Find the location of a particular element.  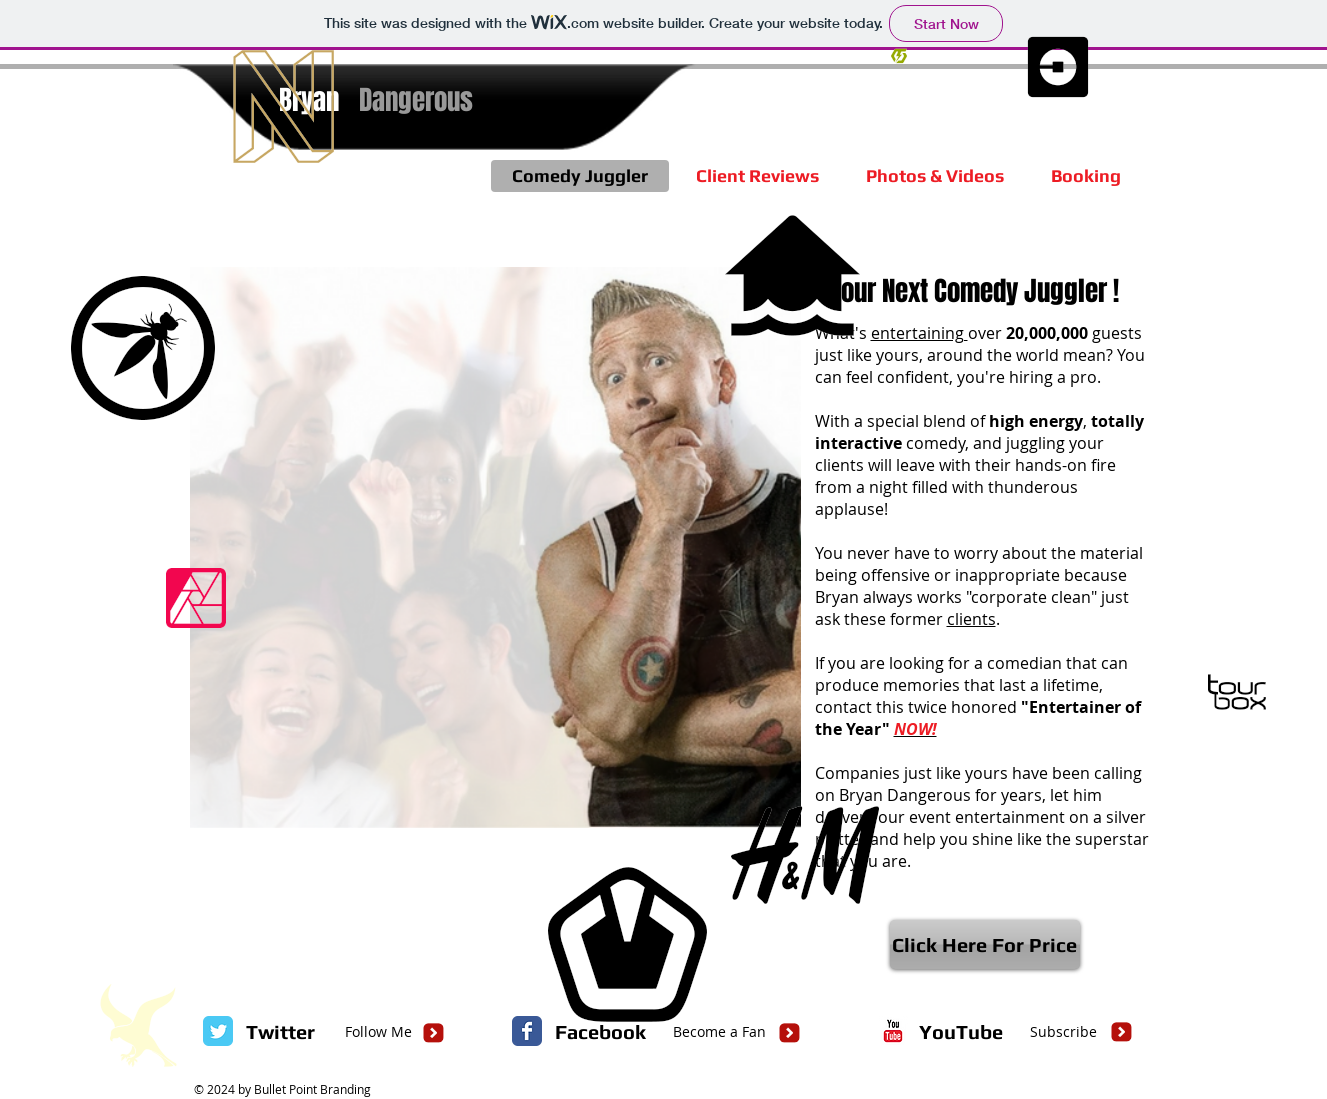

sfml framework or library branding is located at coordinates (627, 944).